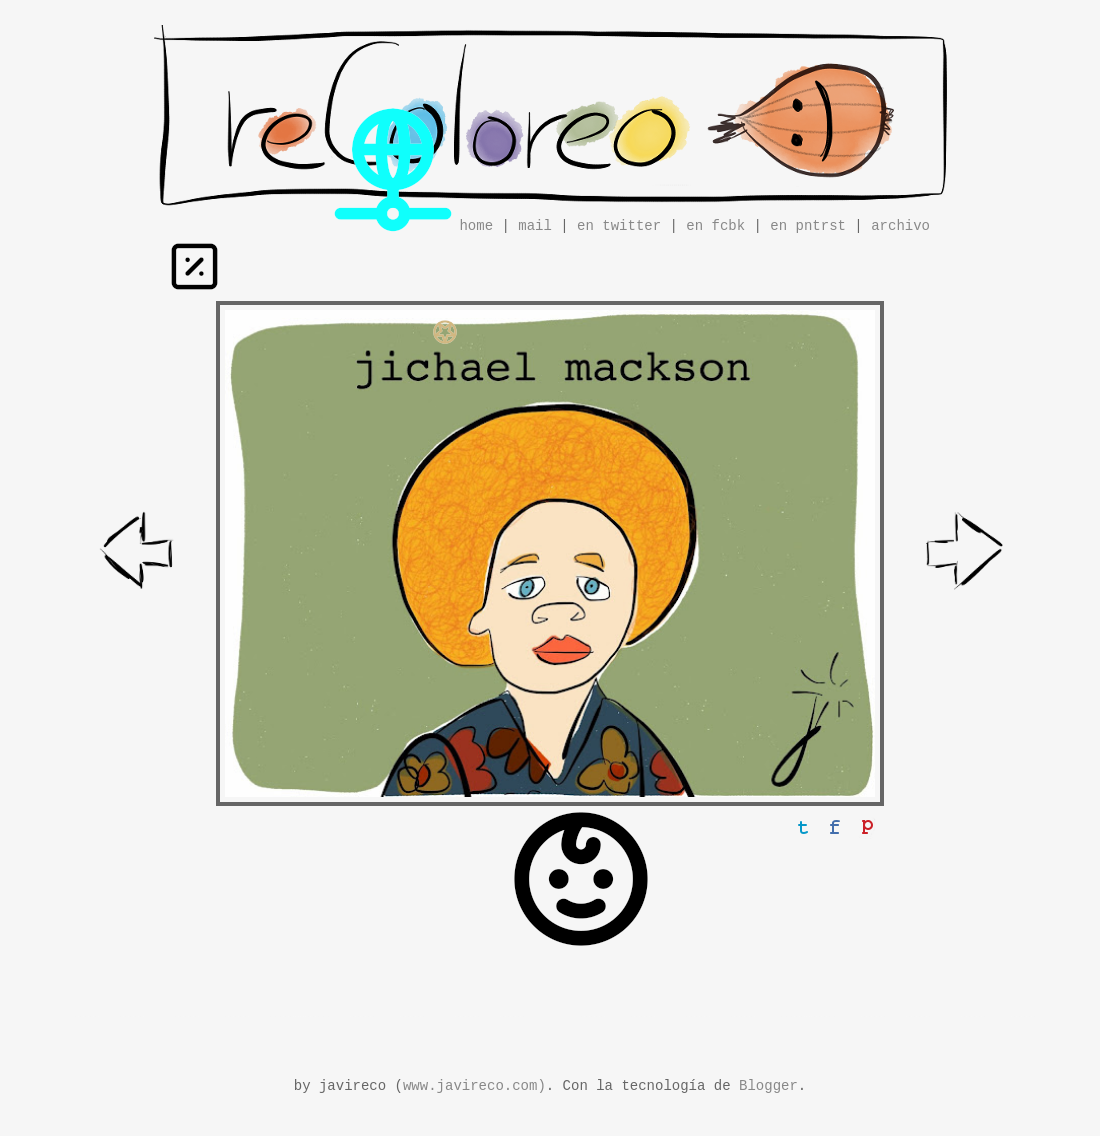  Describe the element at coordinates (194, 266) in the screenshot. I see `view discount or percentage-based pricing` at that location.